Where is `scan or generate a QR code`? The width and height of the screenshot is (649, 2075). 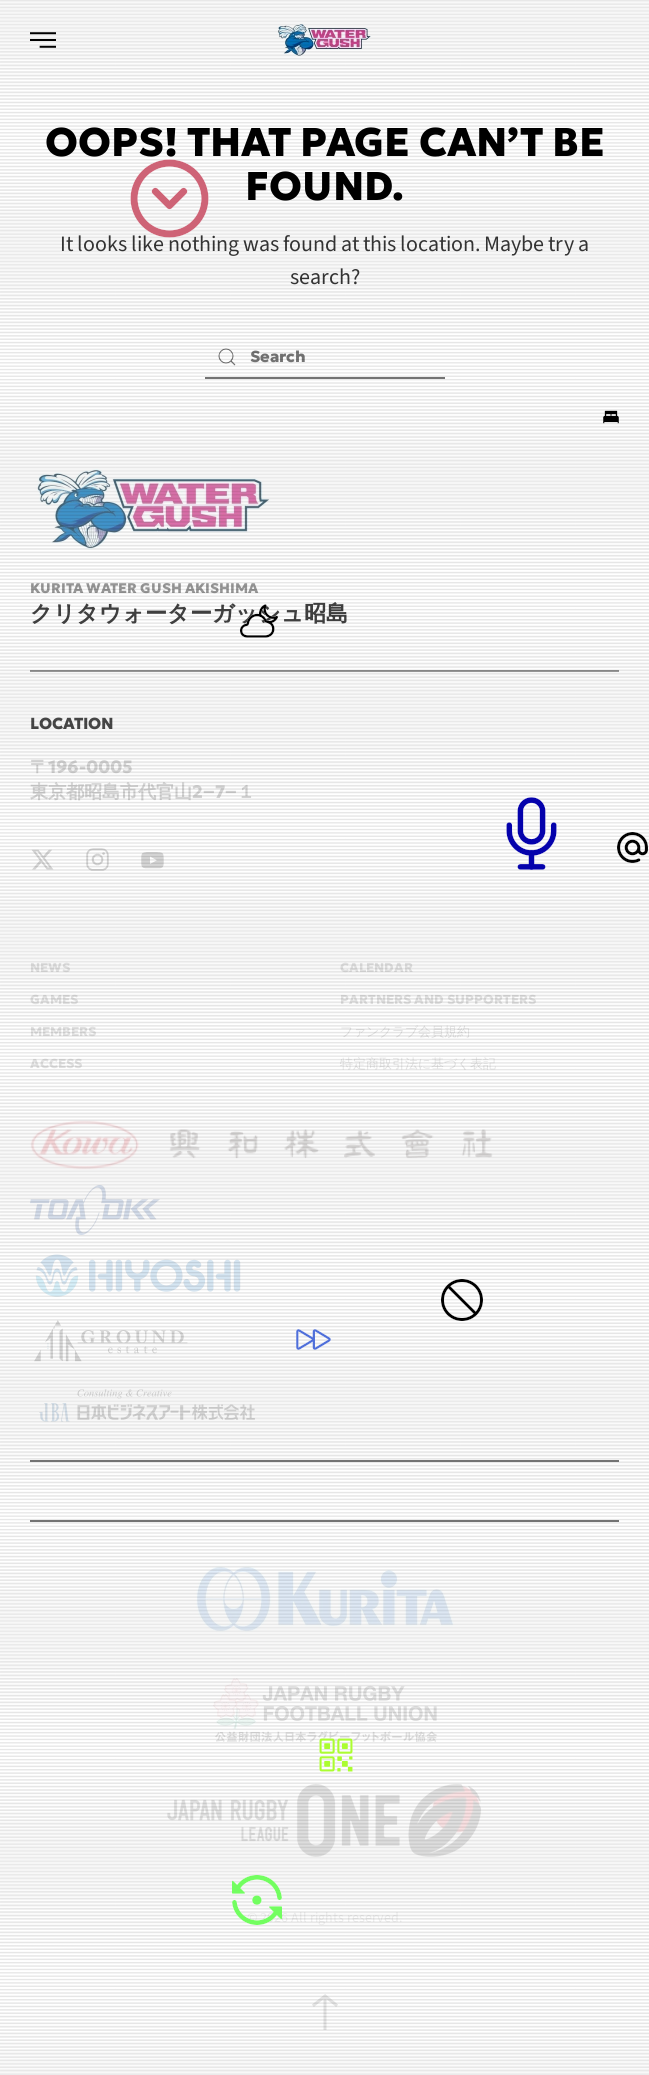 scan or generate a QR code is located at coordinates (336, 1755).